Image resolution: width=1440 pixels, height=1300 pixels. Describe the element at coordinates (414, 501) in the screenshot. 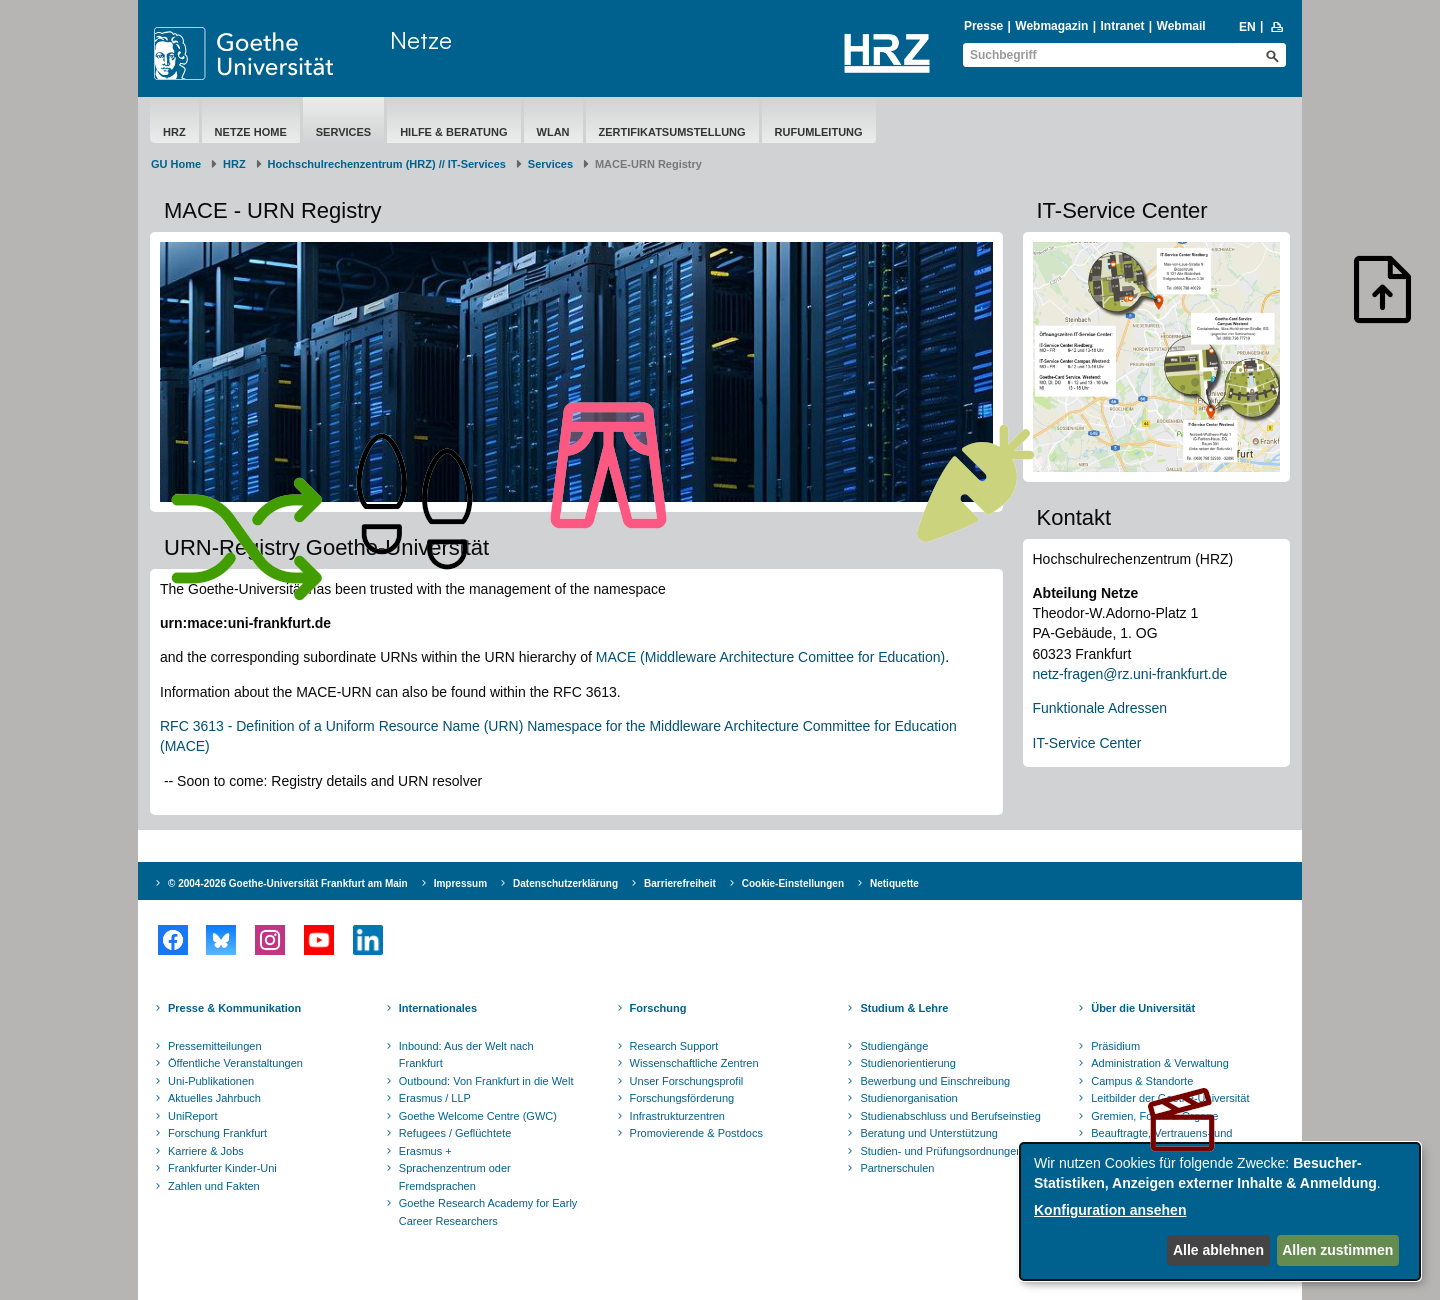

I see `view step count or walking activity` at that location.